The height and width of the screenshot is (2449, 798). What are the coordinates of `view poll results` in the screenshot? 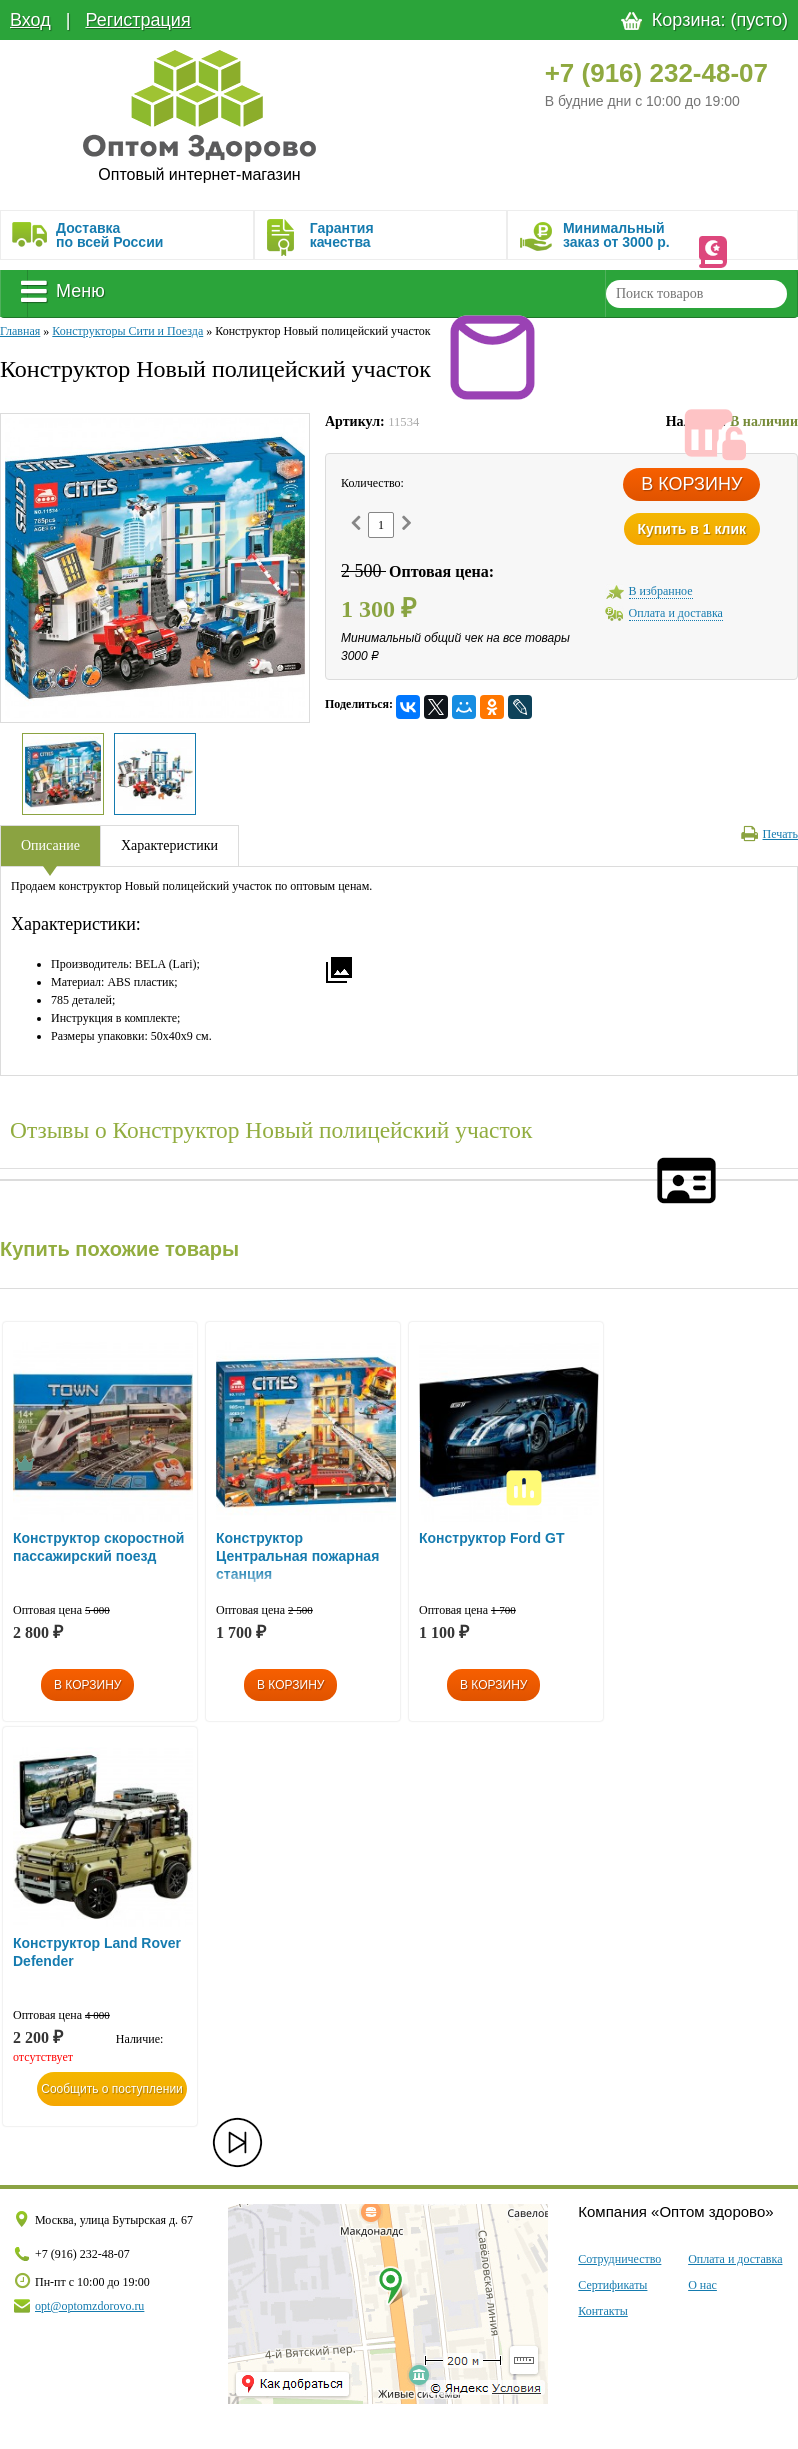 It's located at (524, 1488).